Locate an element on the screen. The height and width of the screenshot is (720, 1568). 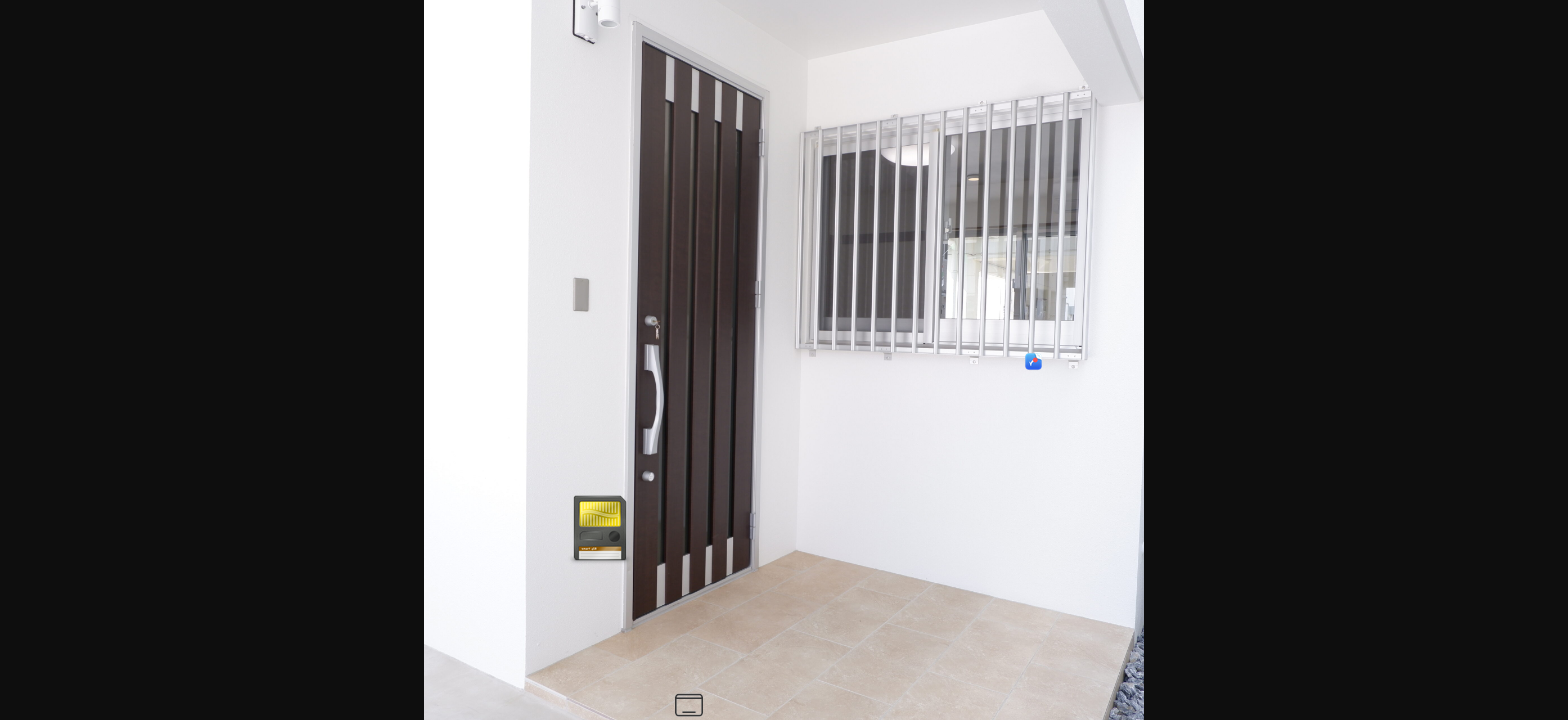
open desktop animation preferences is located at coordinates (1033, 361).